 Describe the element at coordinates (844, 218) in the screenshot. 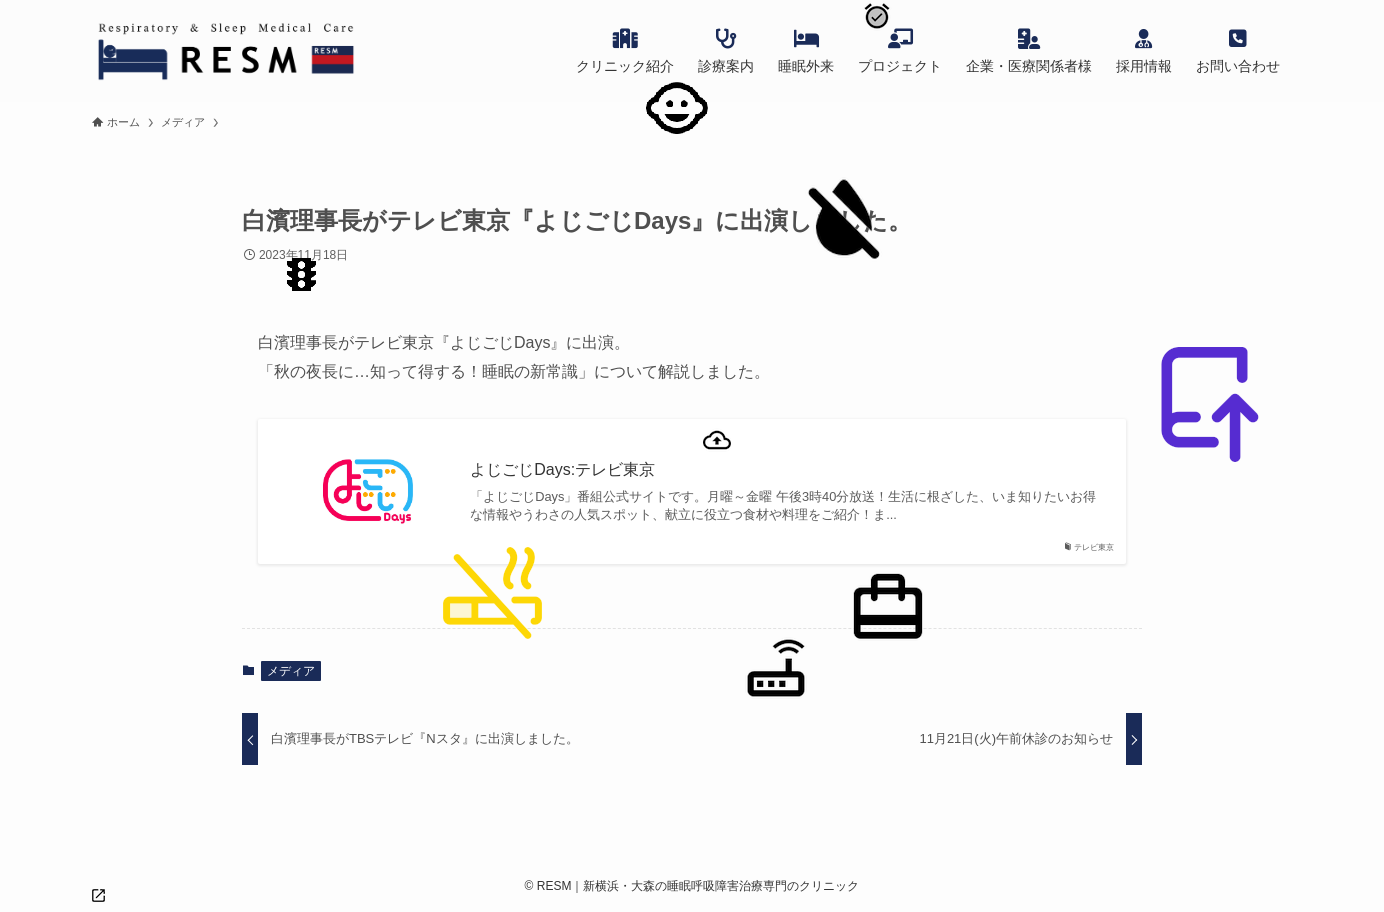

I see `reset or remove color formatting` at that location.